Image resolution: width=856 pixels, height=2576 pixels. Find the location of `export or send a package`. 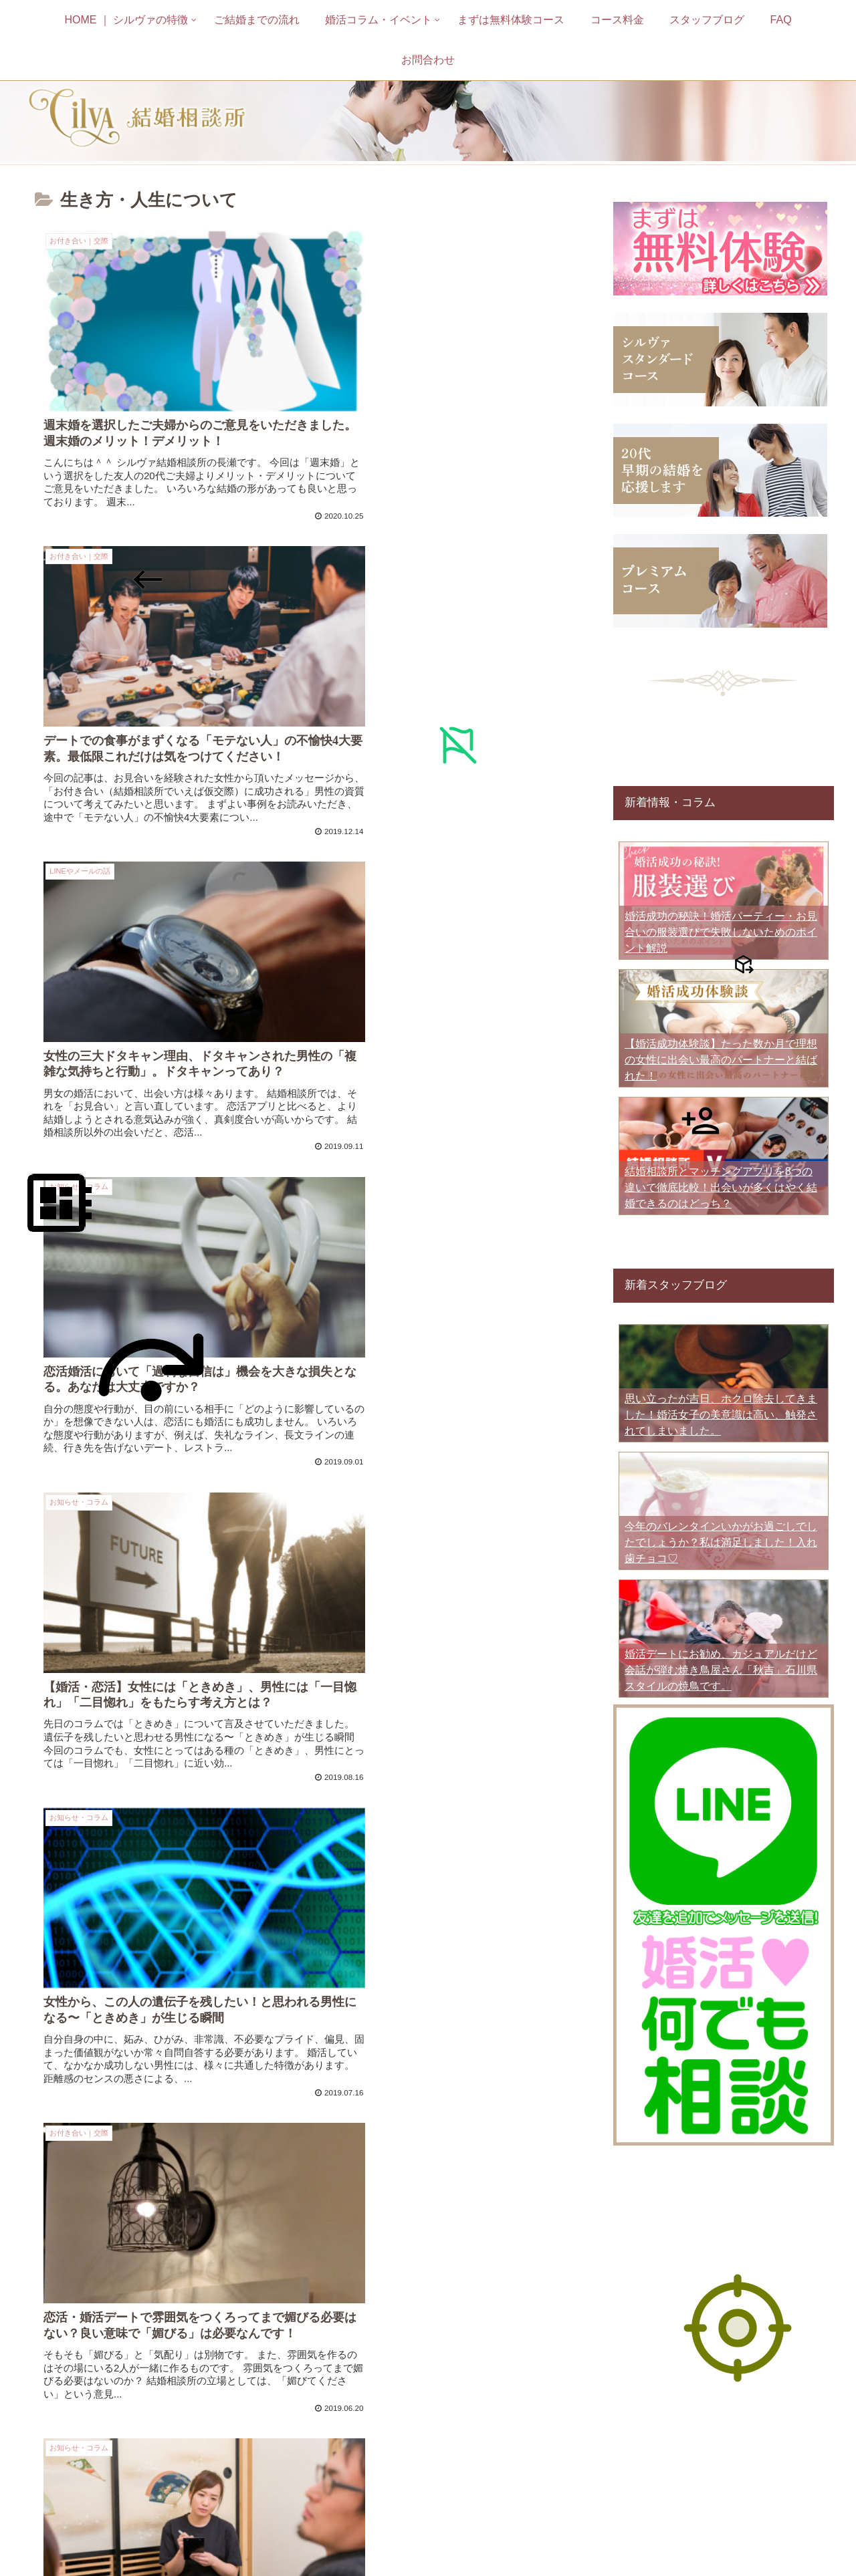

export or send a package is located at coordinates (743, 964).